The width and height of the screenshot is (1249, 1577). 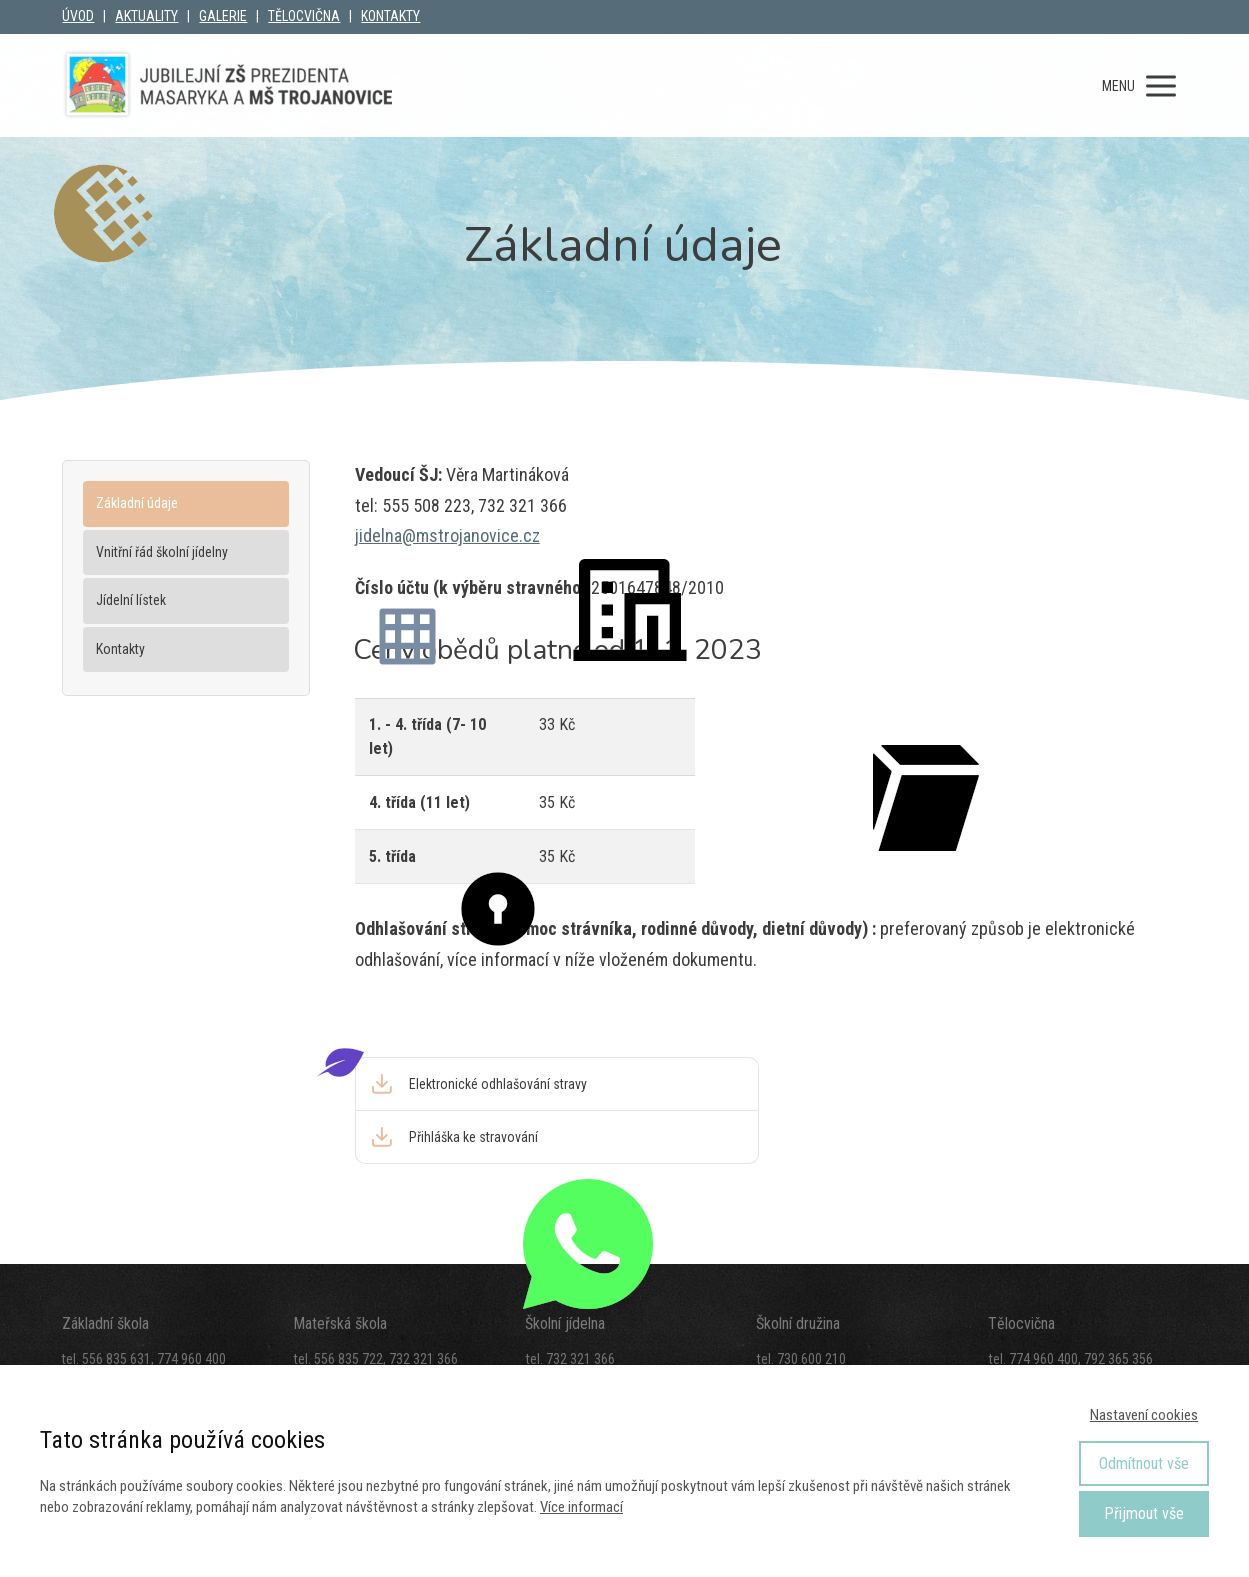 I want to click on open WhatsApp messaging app, so click(x=588, y=1244).